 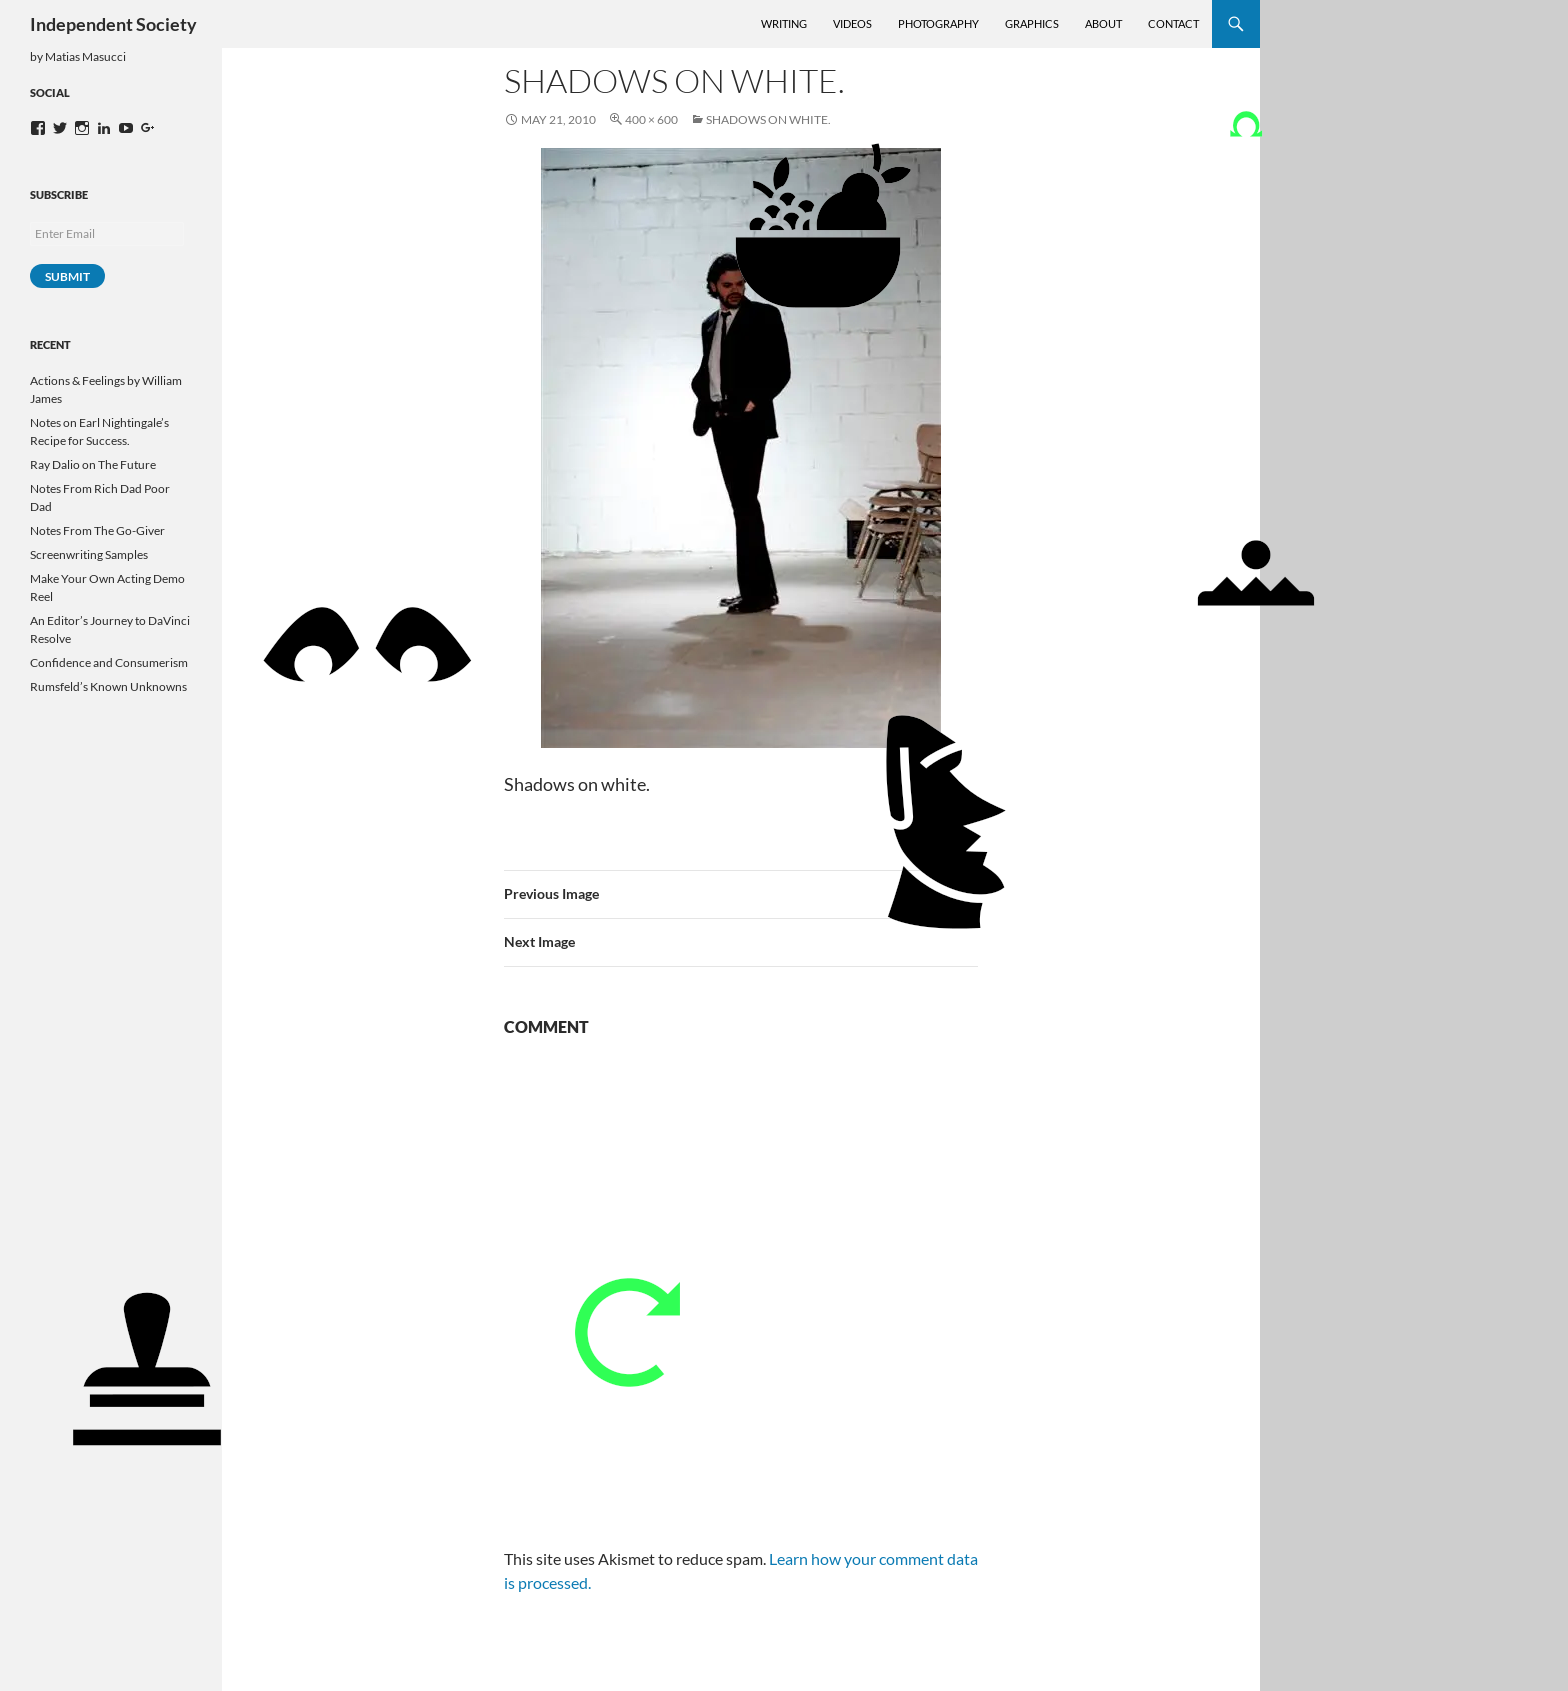 What do you see at coordinates (147, 1369) in the screenshot?
I see `apply a stamp or seal to a document` at bounding box center [147, 1369].